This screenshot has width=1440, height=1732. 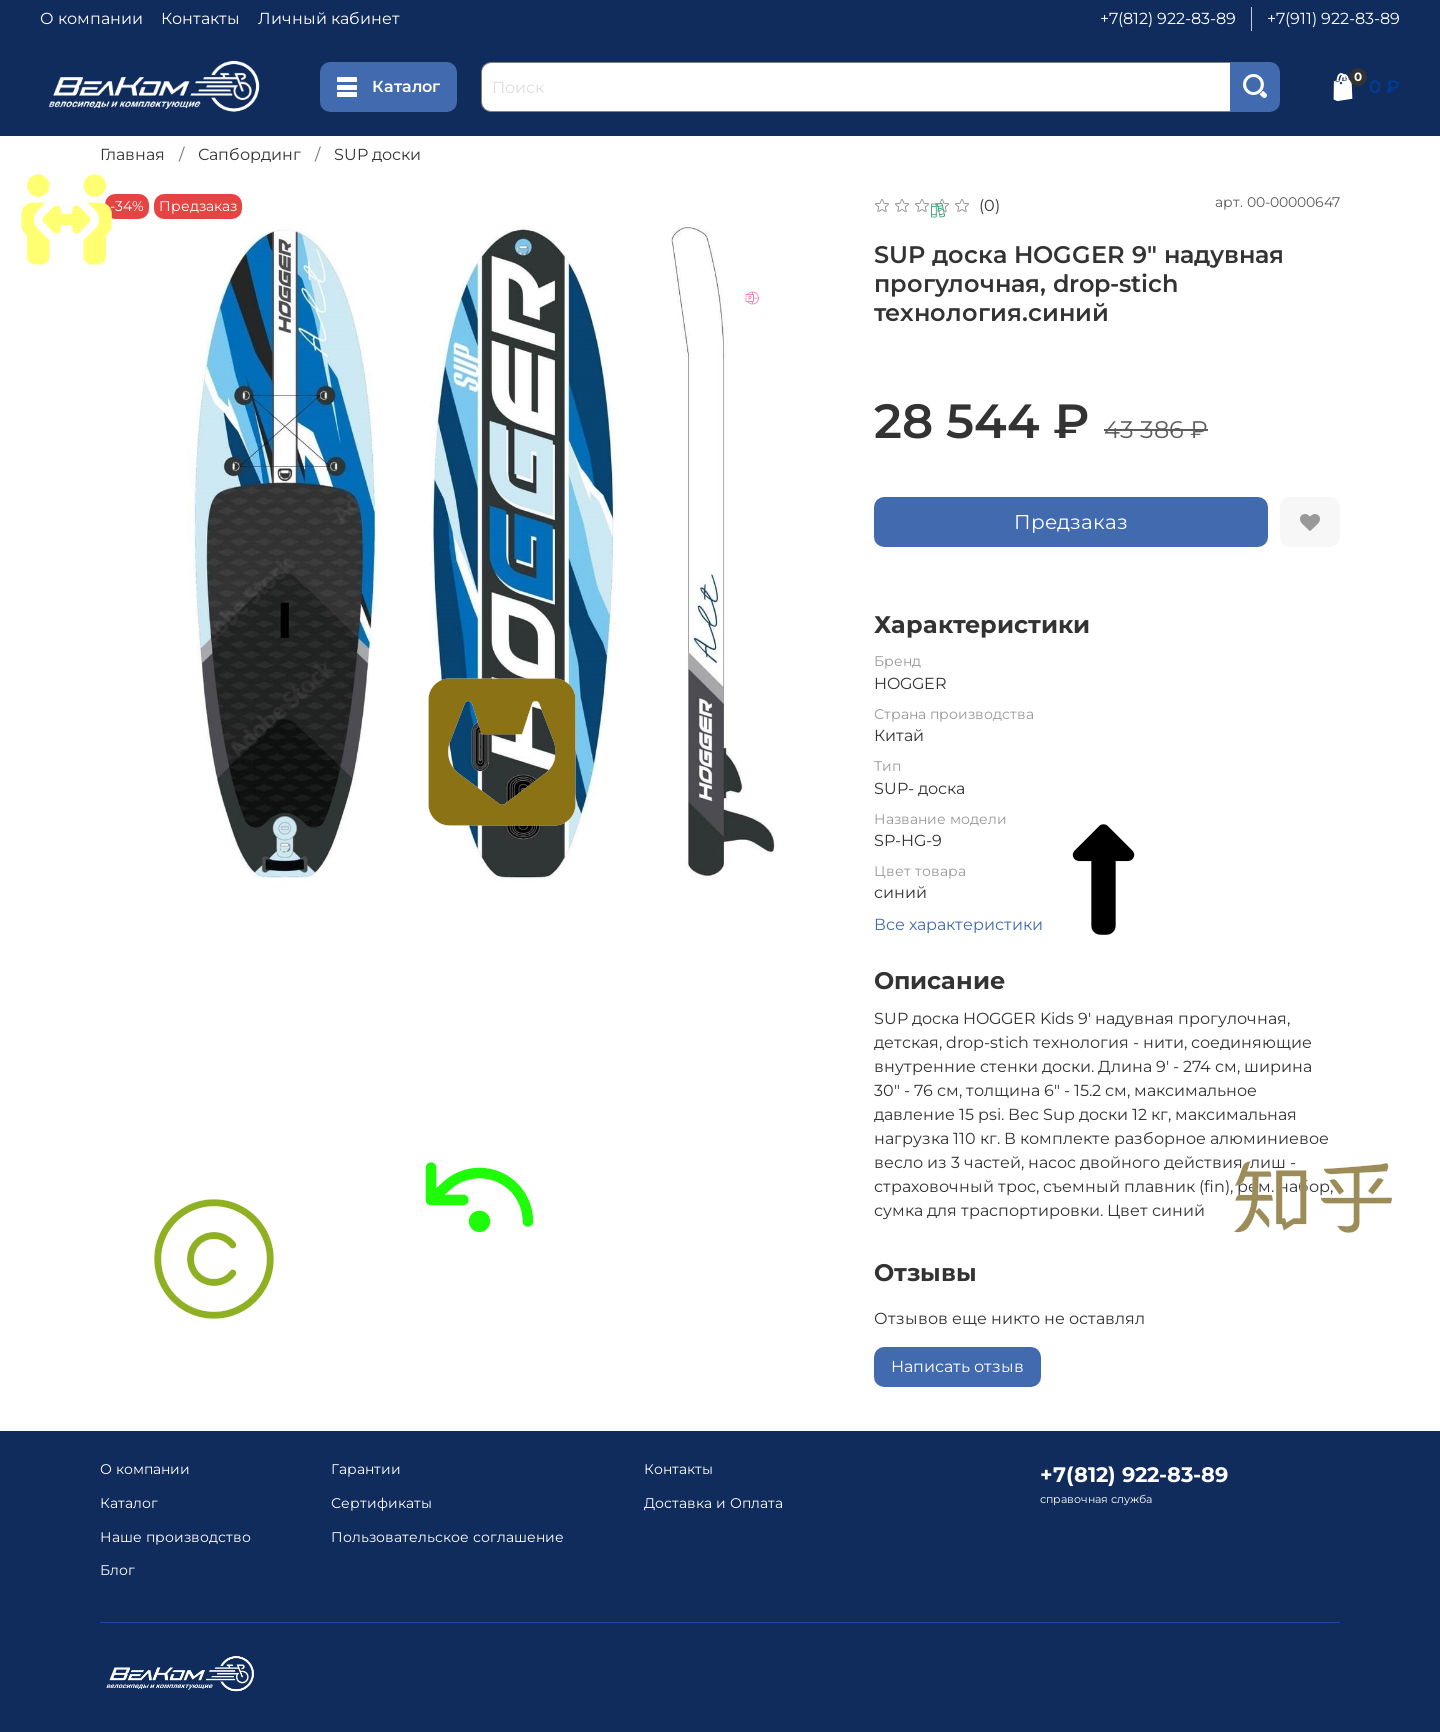 What do you see at coordinates (502, 752) in the screenshot?
I see `open GitLab repository` at bounding box center [502, 752].